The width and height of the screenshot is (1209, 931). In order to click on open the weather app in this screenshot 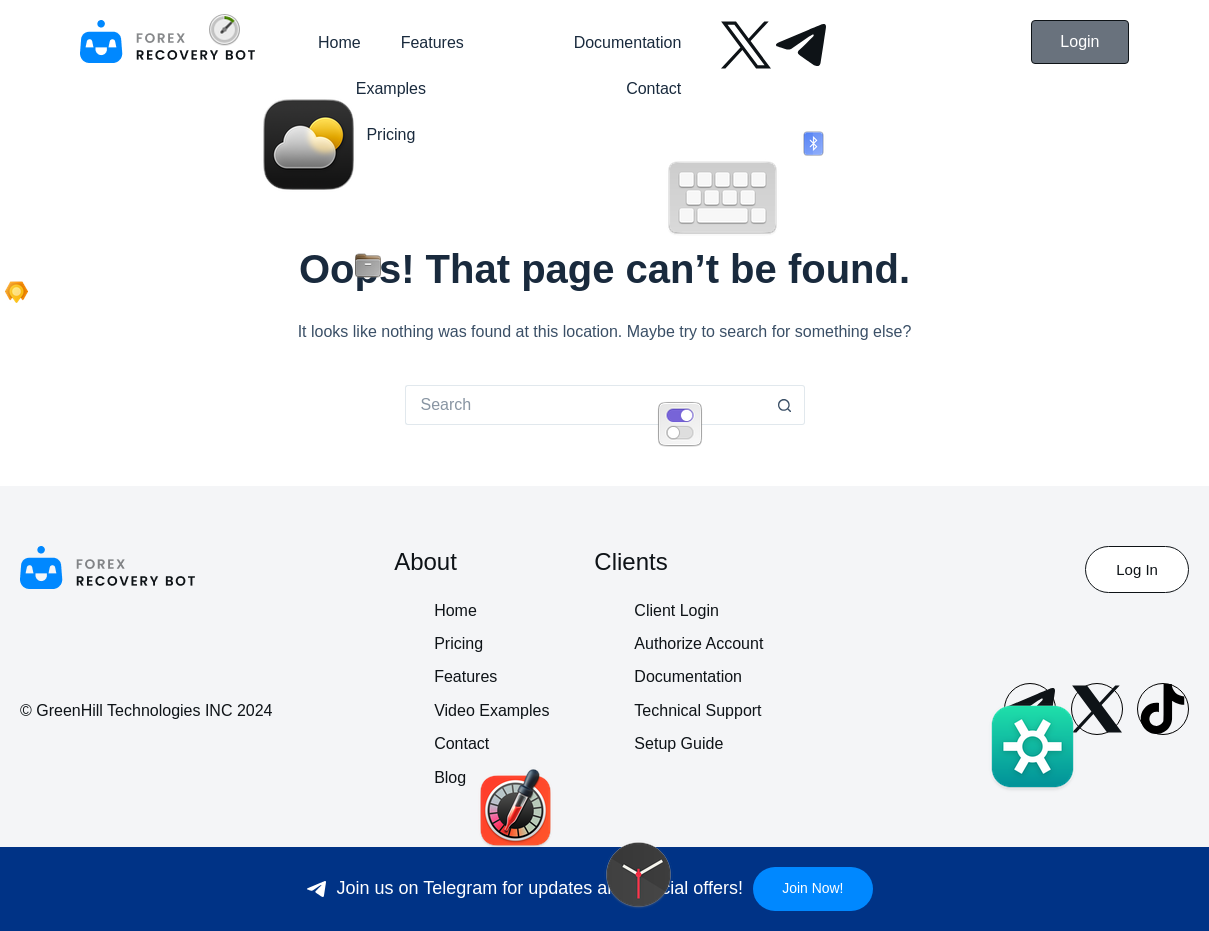, I will do `click(308, 144)`.